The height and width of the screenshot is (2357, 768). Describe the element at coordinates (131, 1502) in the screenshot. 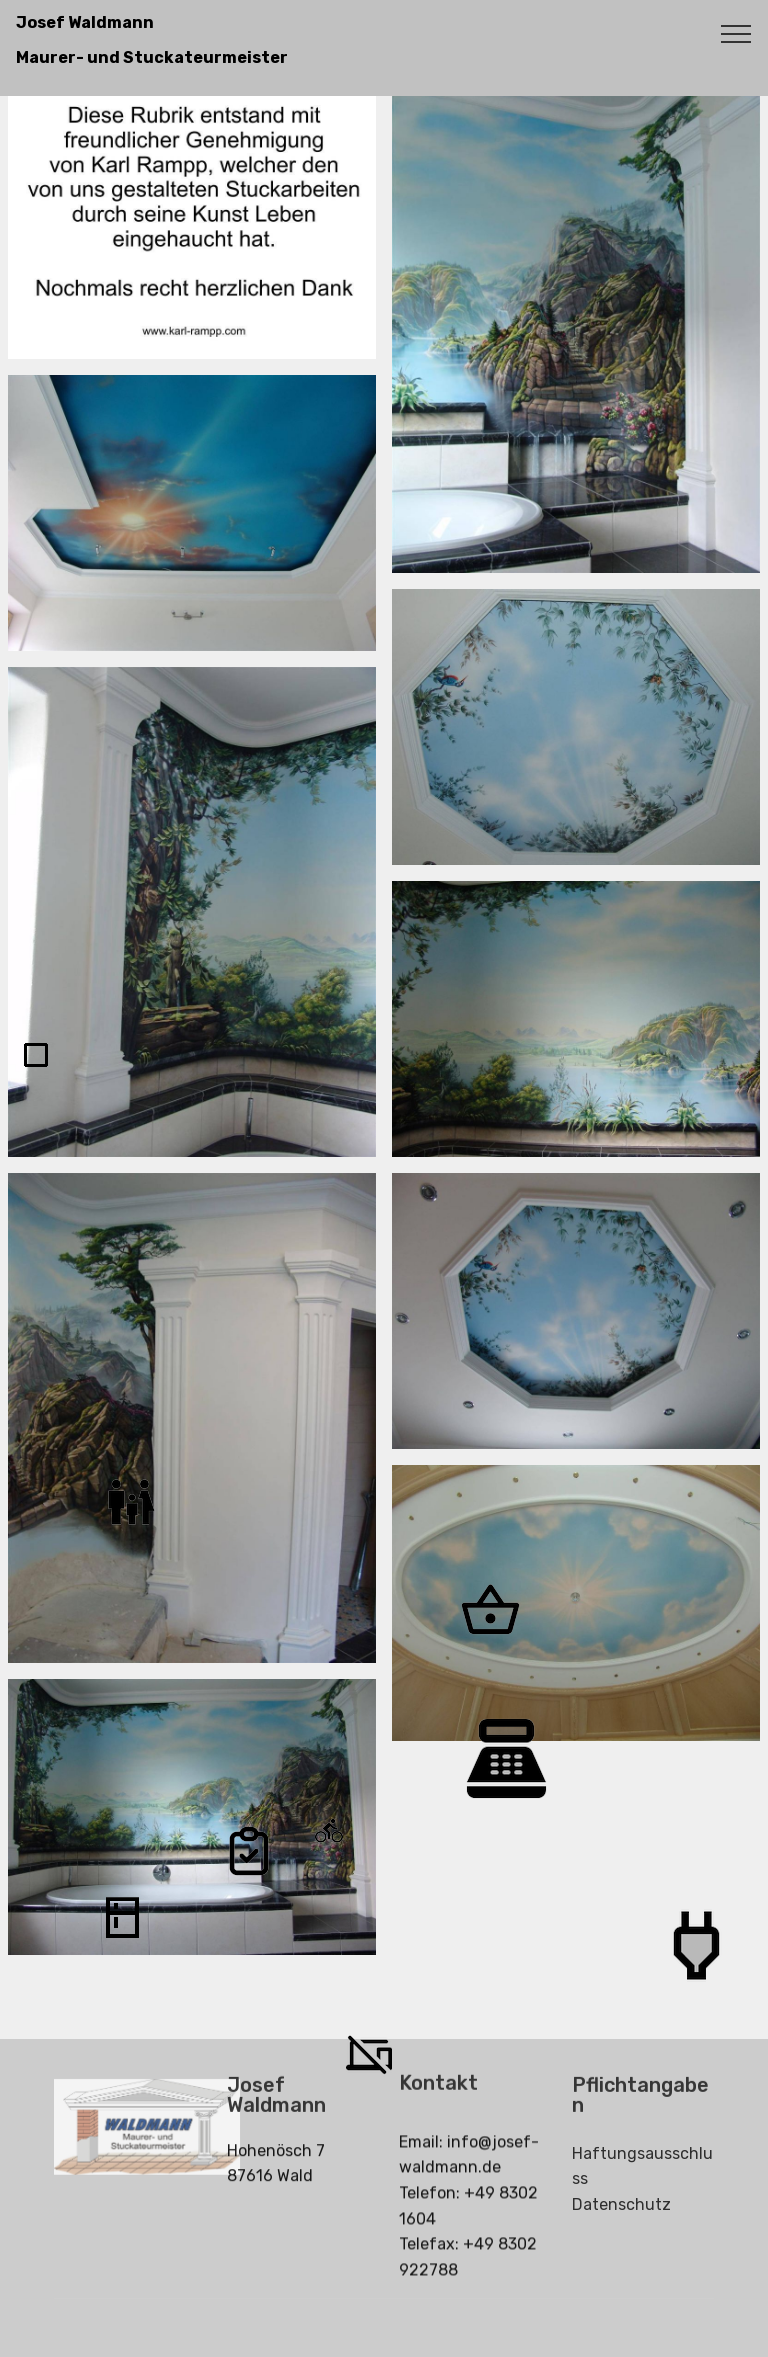

I see `indicates family restroom facility nearby` at that location.